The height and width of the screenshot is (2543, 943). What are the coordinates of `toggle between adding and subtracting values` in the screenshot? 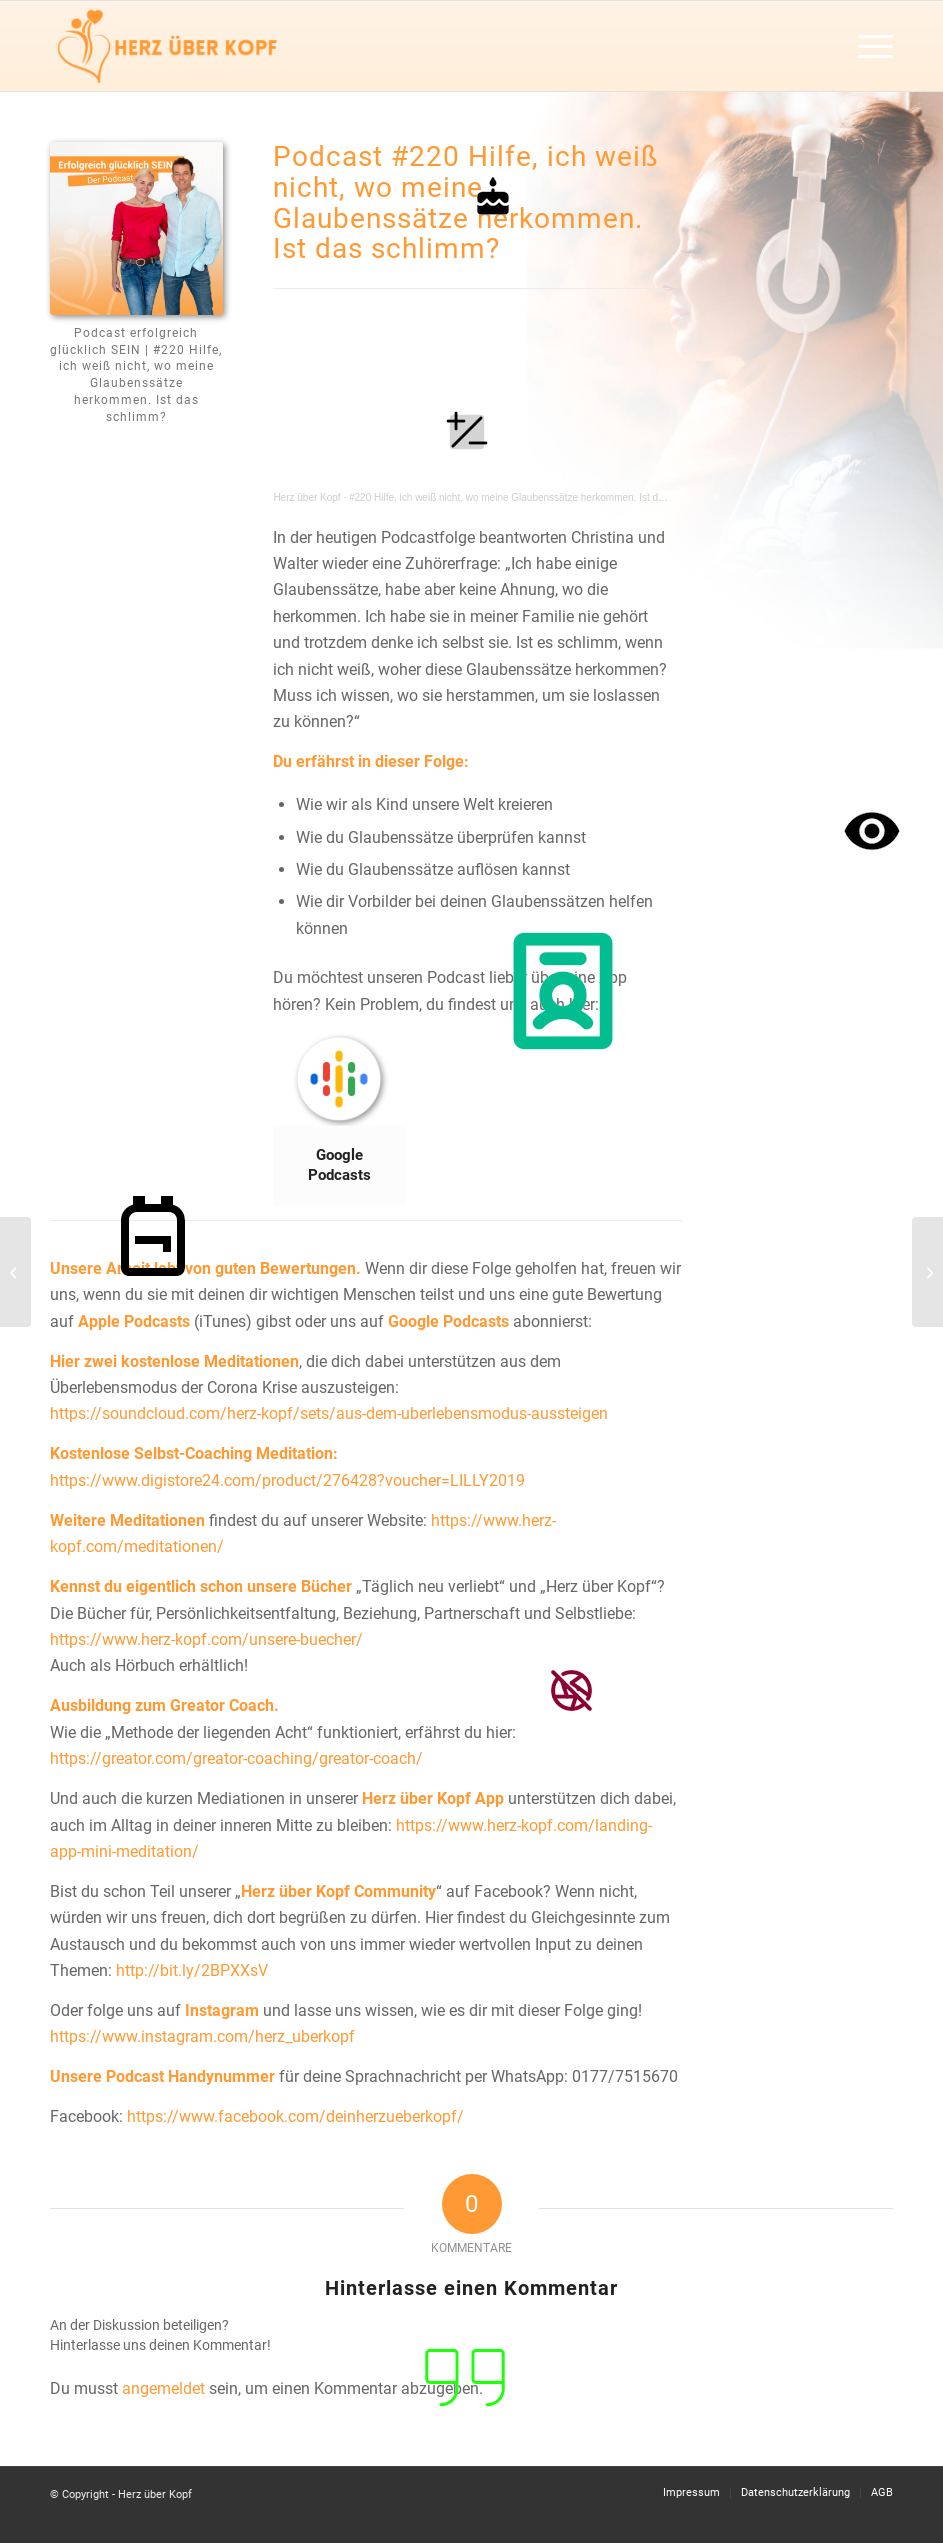 It's located at (467, 432).